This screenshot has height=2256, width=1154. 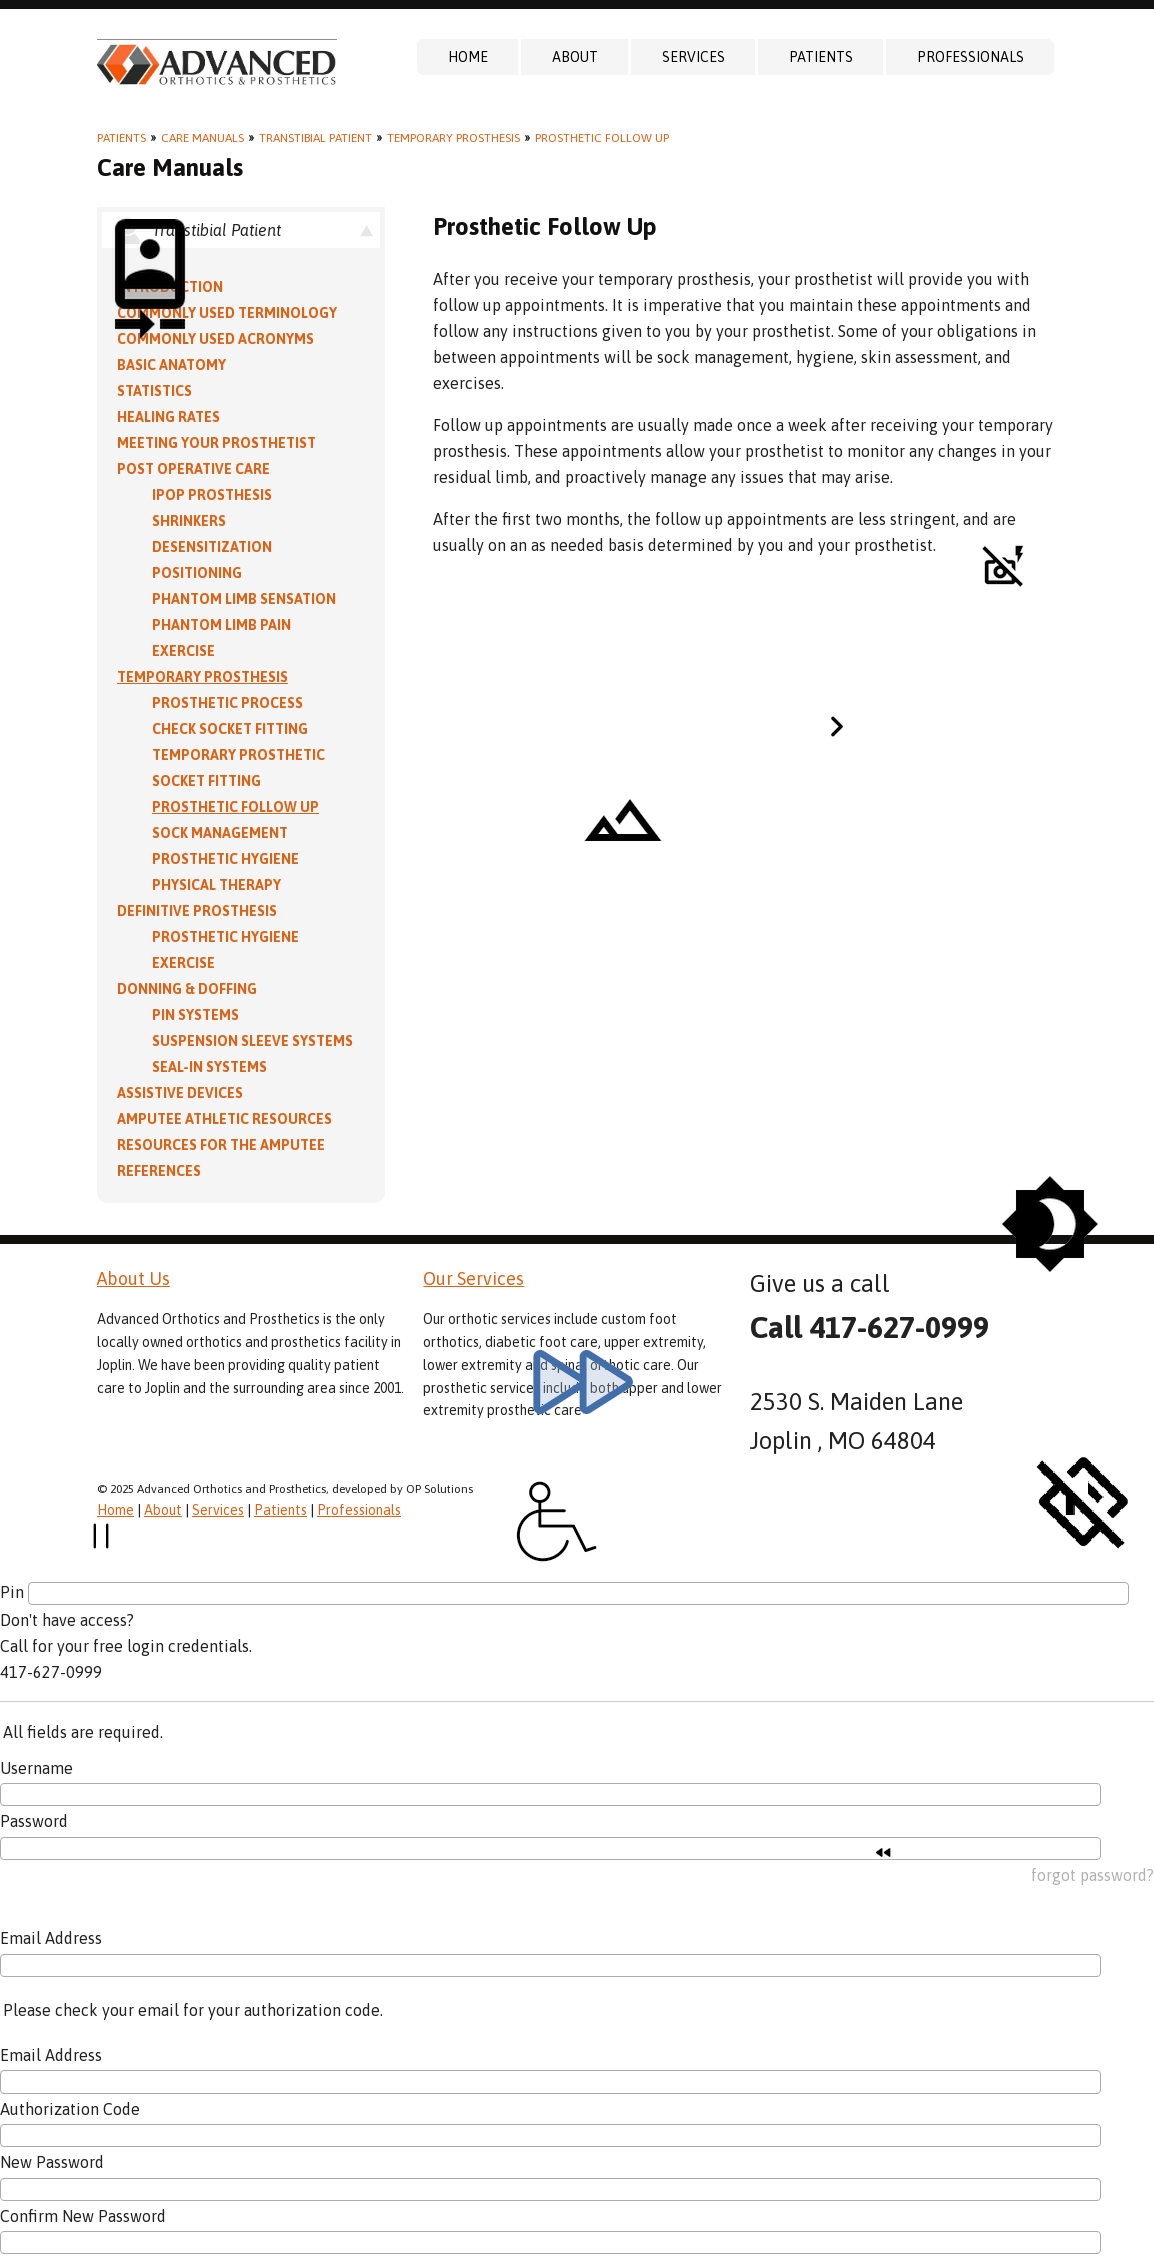 I want to click on disable camera flash, so click(x=1004, y=565).